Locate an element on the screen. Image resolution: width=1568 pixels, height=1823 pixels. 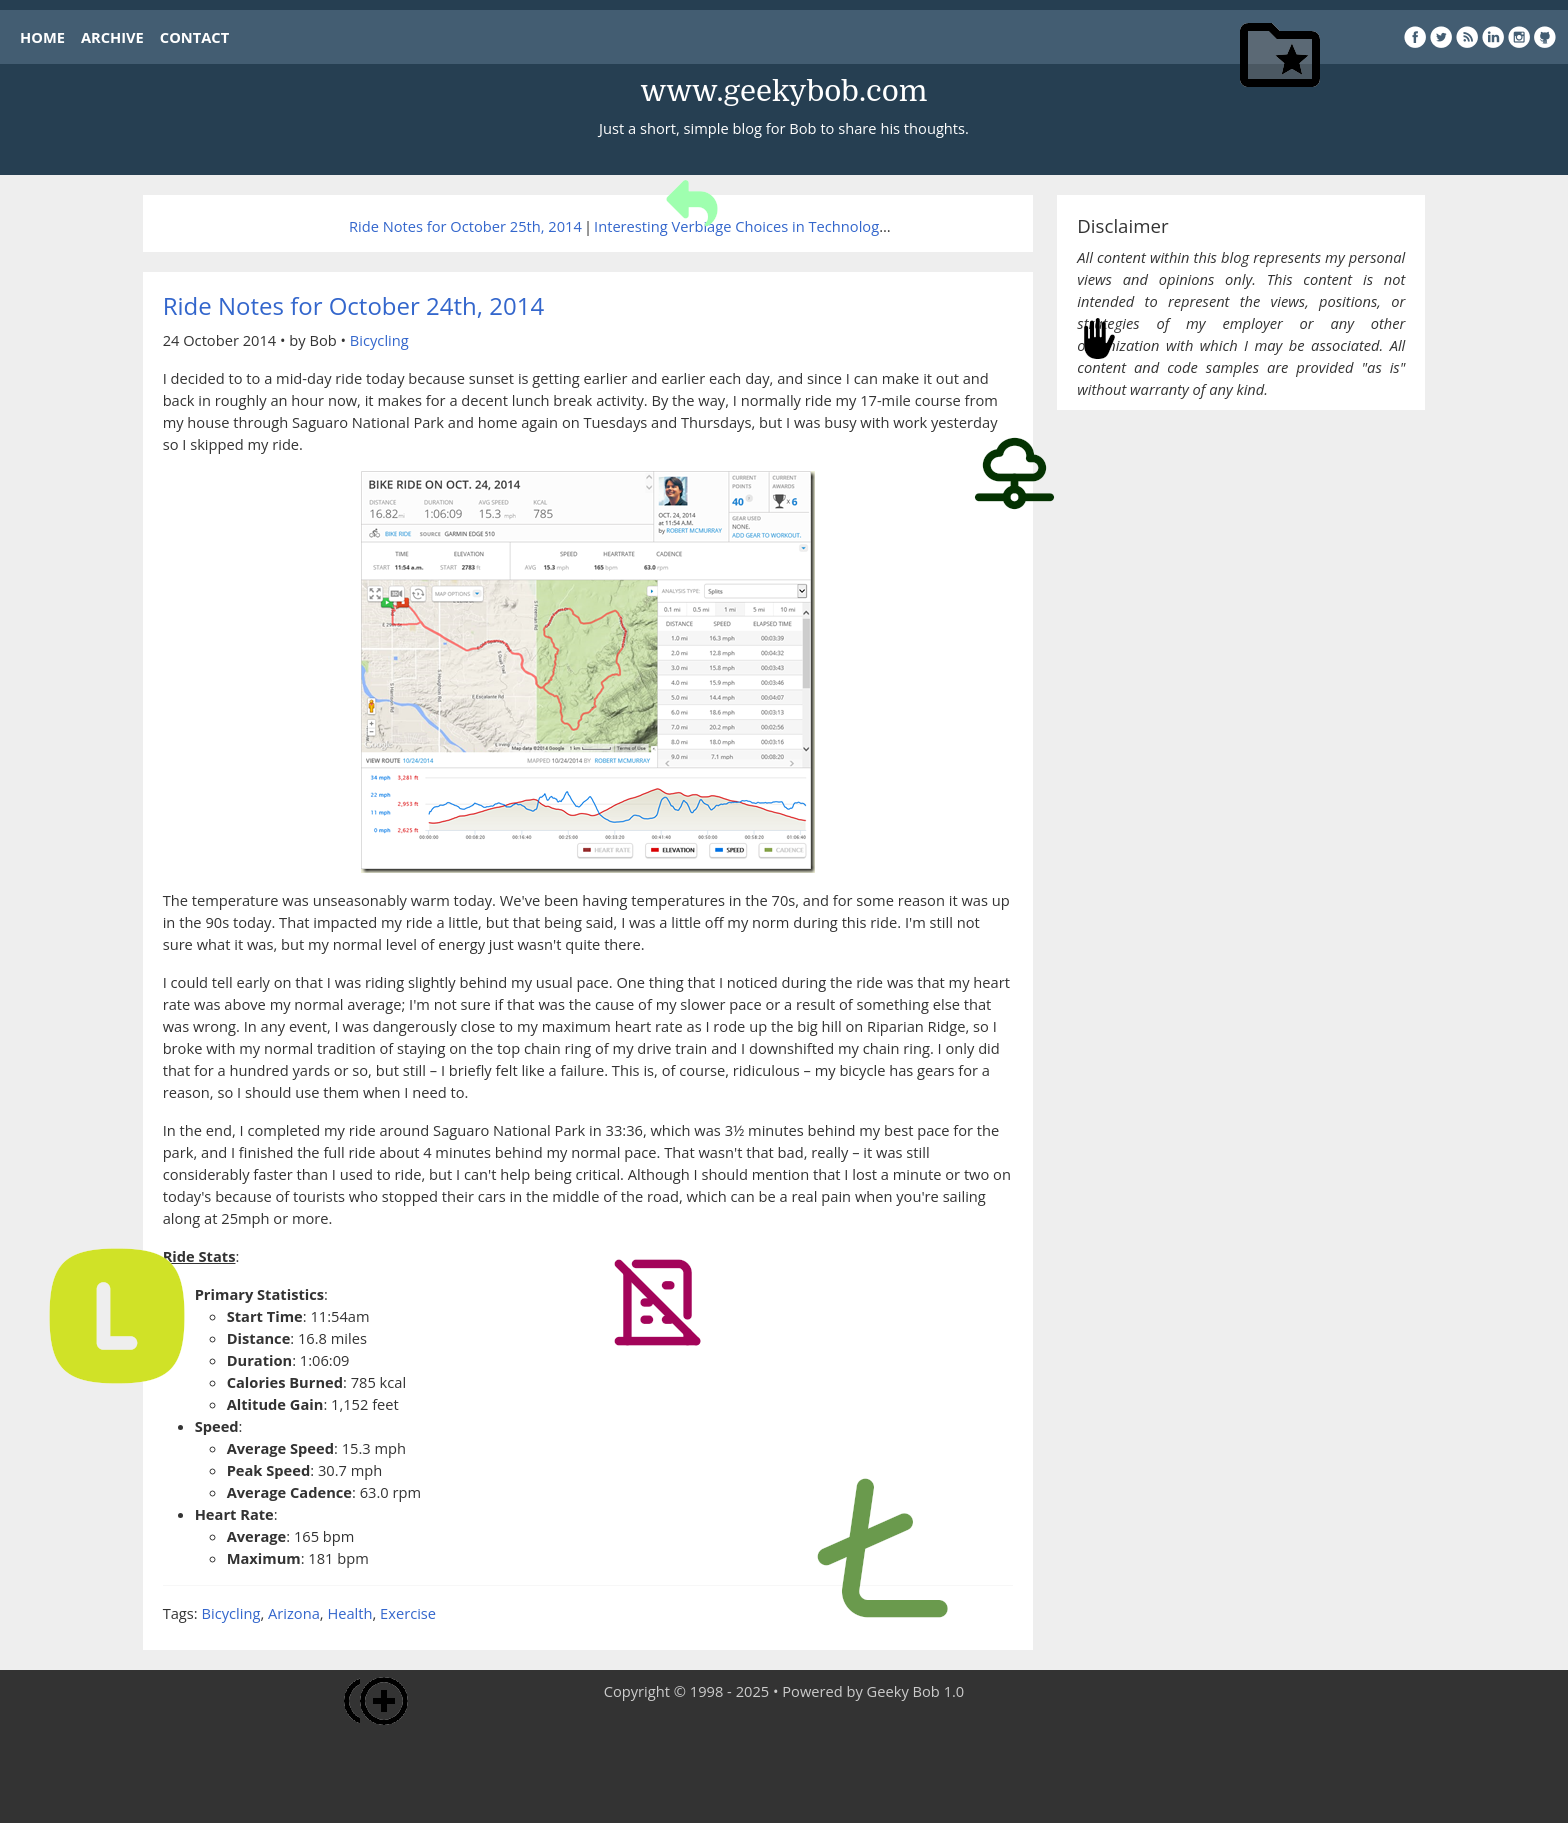
building or location unavailable is located at coordinates (657, 1302).